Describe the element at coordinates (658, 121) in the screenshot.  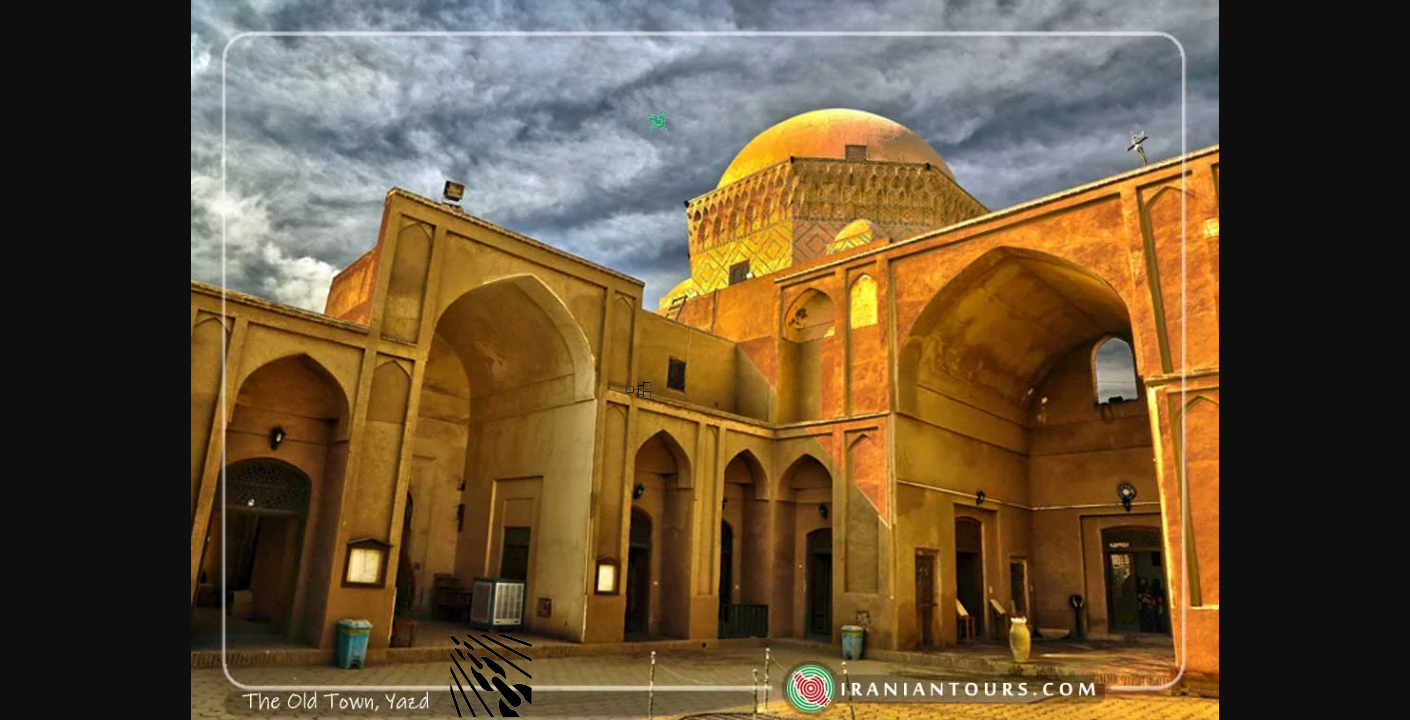
I see `select chicken in a farming or cooking game` at that location.